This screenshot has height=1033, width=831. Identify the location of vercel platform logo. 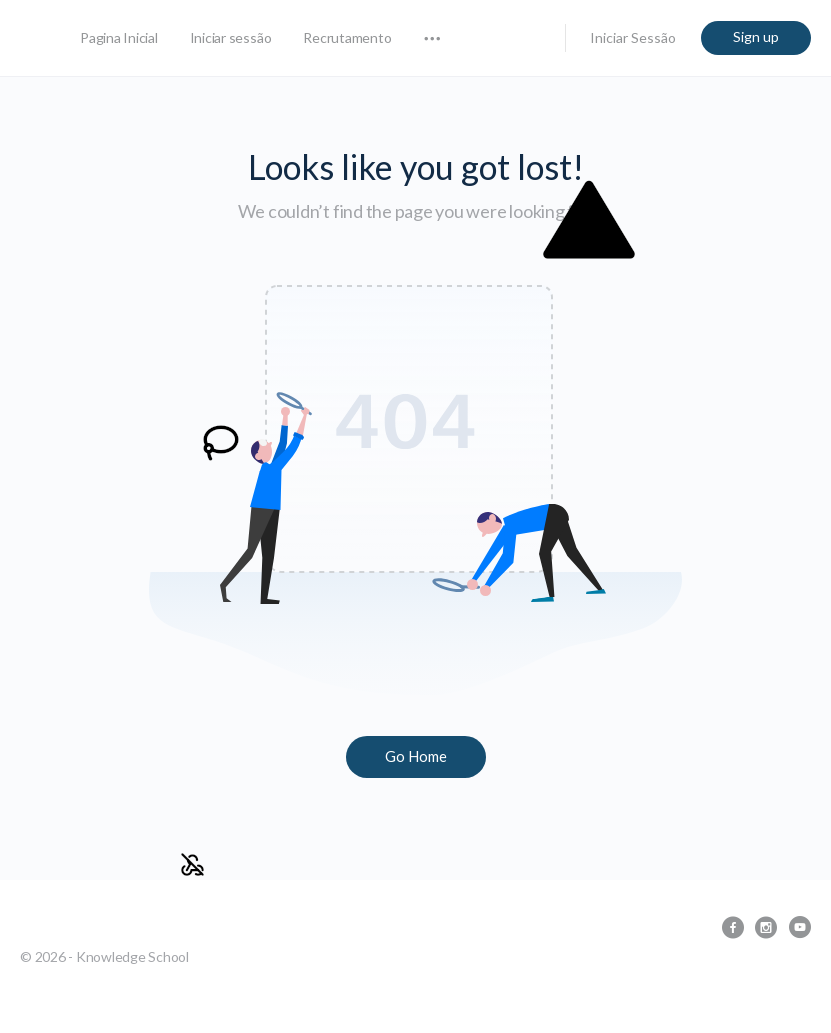
(589, 222).